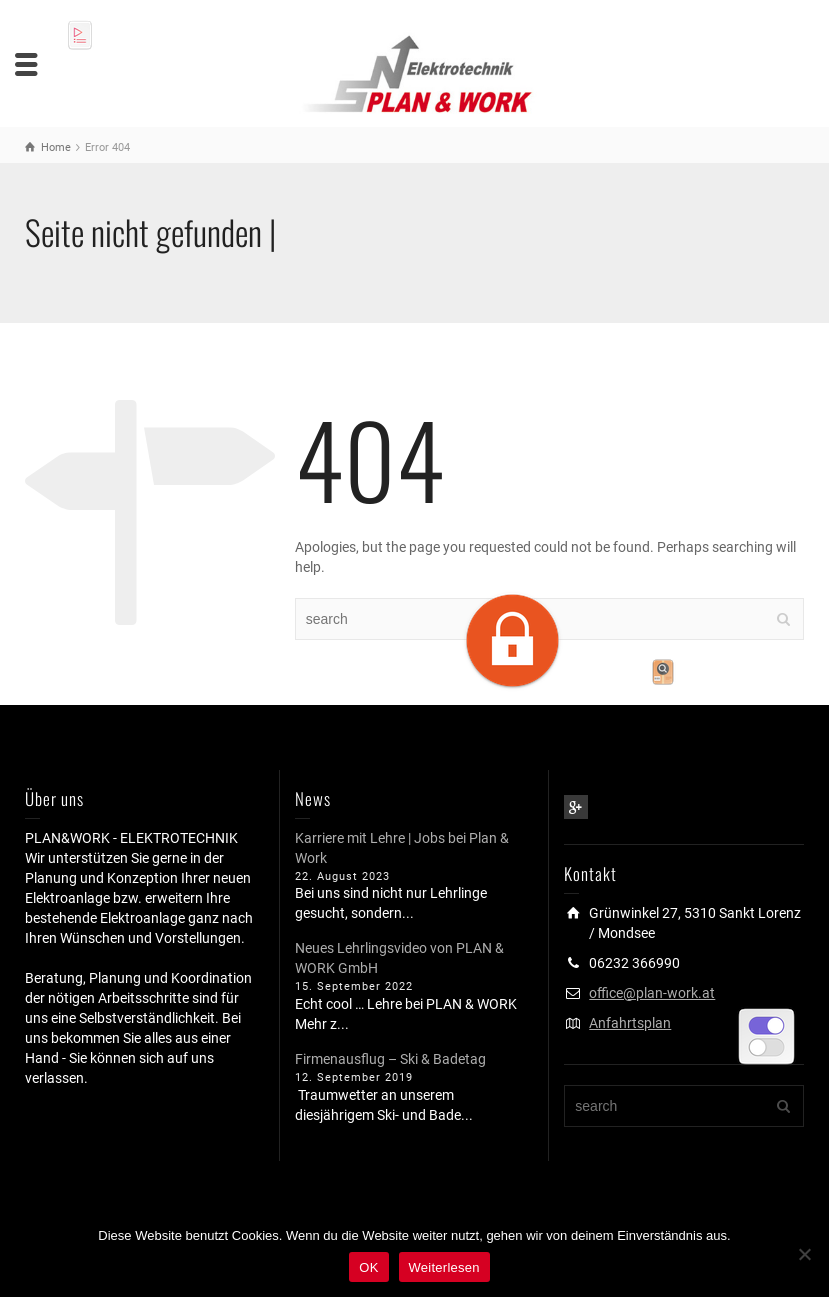 This screenshot has width=829, height=1297. I want to click on an mpegurl audio playlist file, so click(80, 35).